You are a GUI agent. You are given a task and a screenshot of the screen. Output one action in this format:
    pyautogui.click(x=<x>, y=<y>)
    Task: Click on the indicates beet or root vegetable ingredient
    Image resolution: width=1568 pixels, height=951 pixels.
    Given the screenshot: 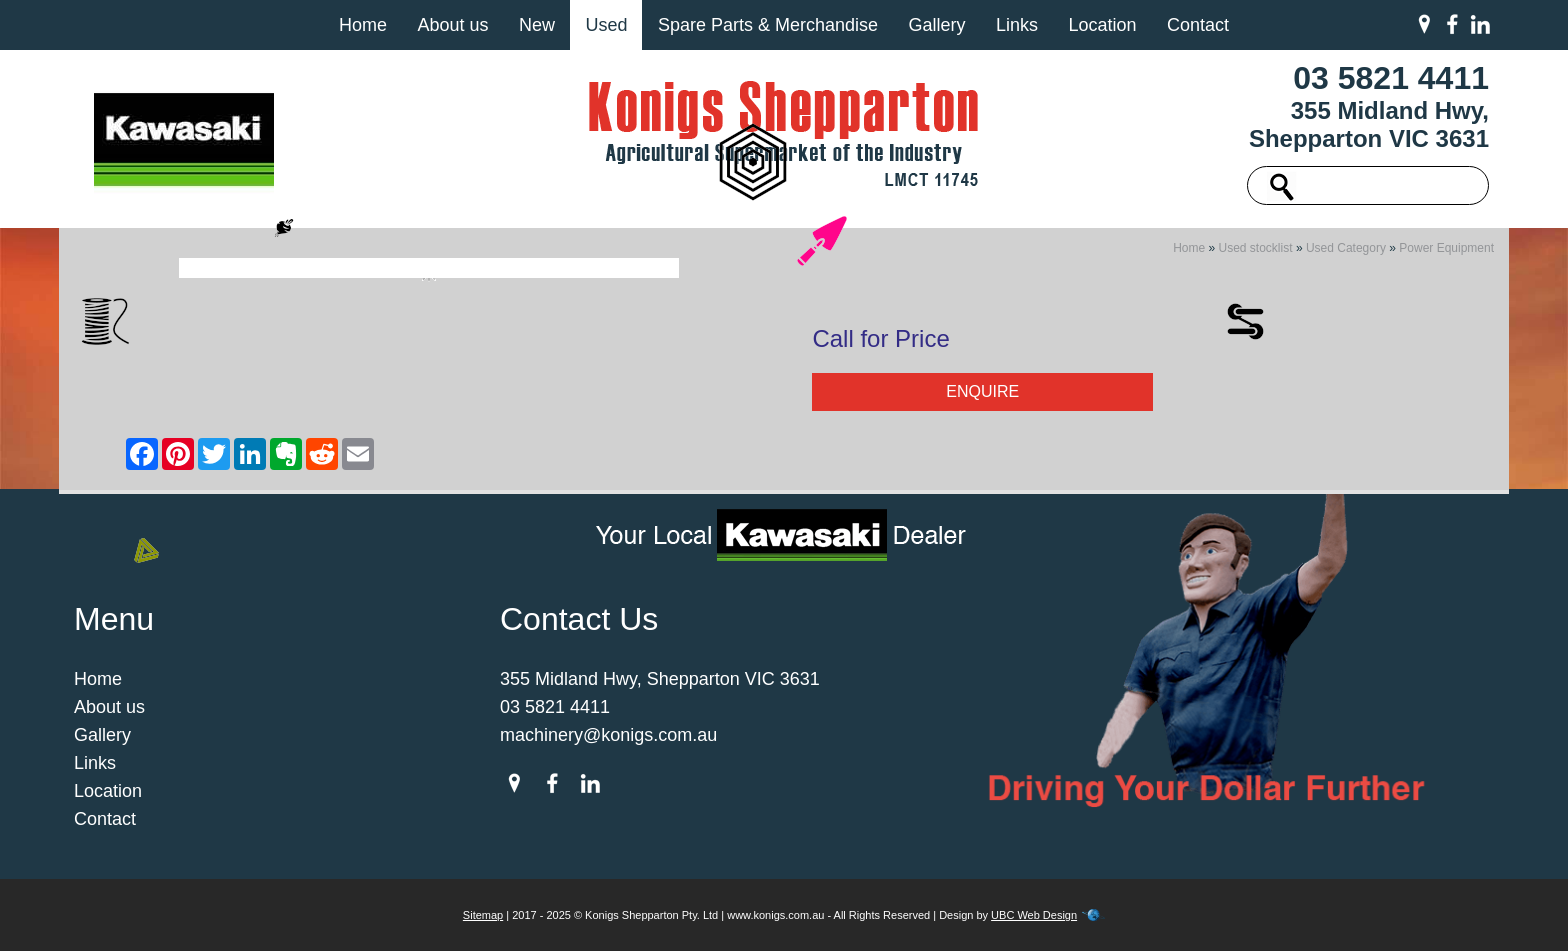 What is the action you would take?
    pyautogui.click(x=284, y=228)
    